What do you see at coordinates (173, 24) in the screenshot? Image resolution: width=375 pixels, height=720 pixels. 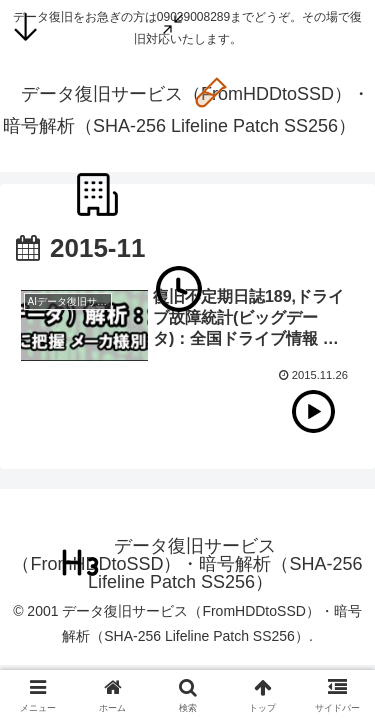 I see `minimize or collapse the current window` at bounding box center [173, 24].